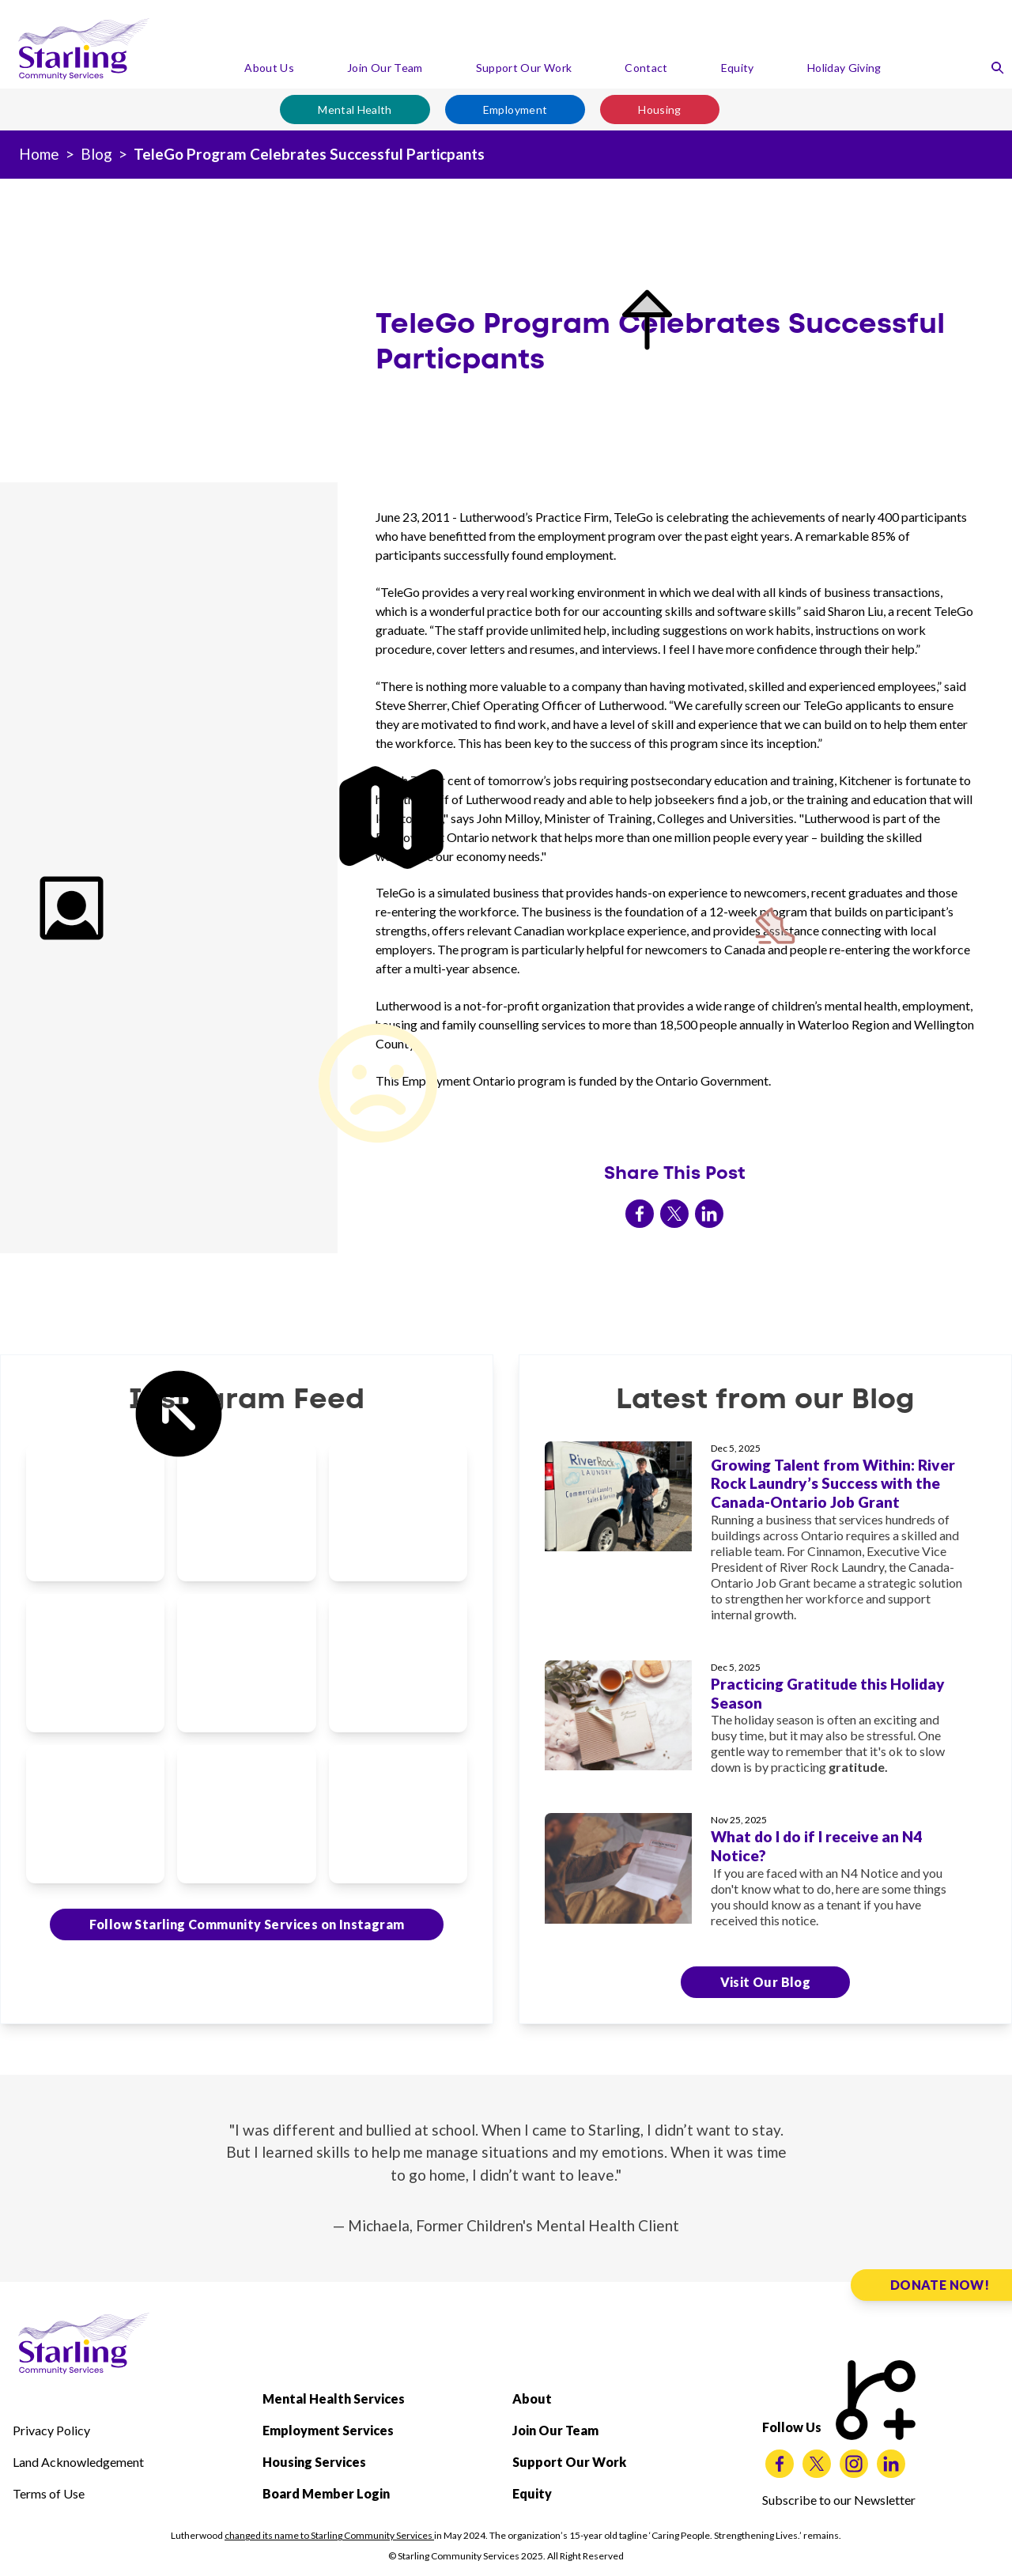 The image size is (1012, 2576). I want to click on view map or navigation, so click(391, 818).